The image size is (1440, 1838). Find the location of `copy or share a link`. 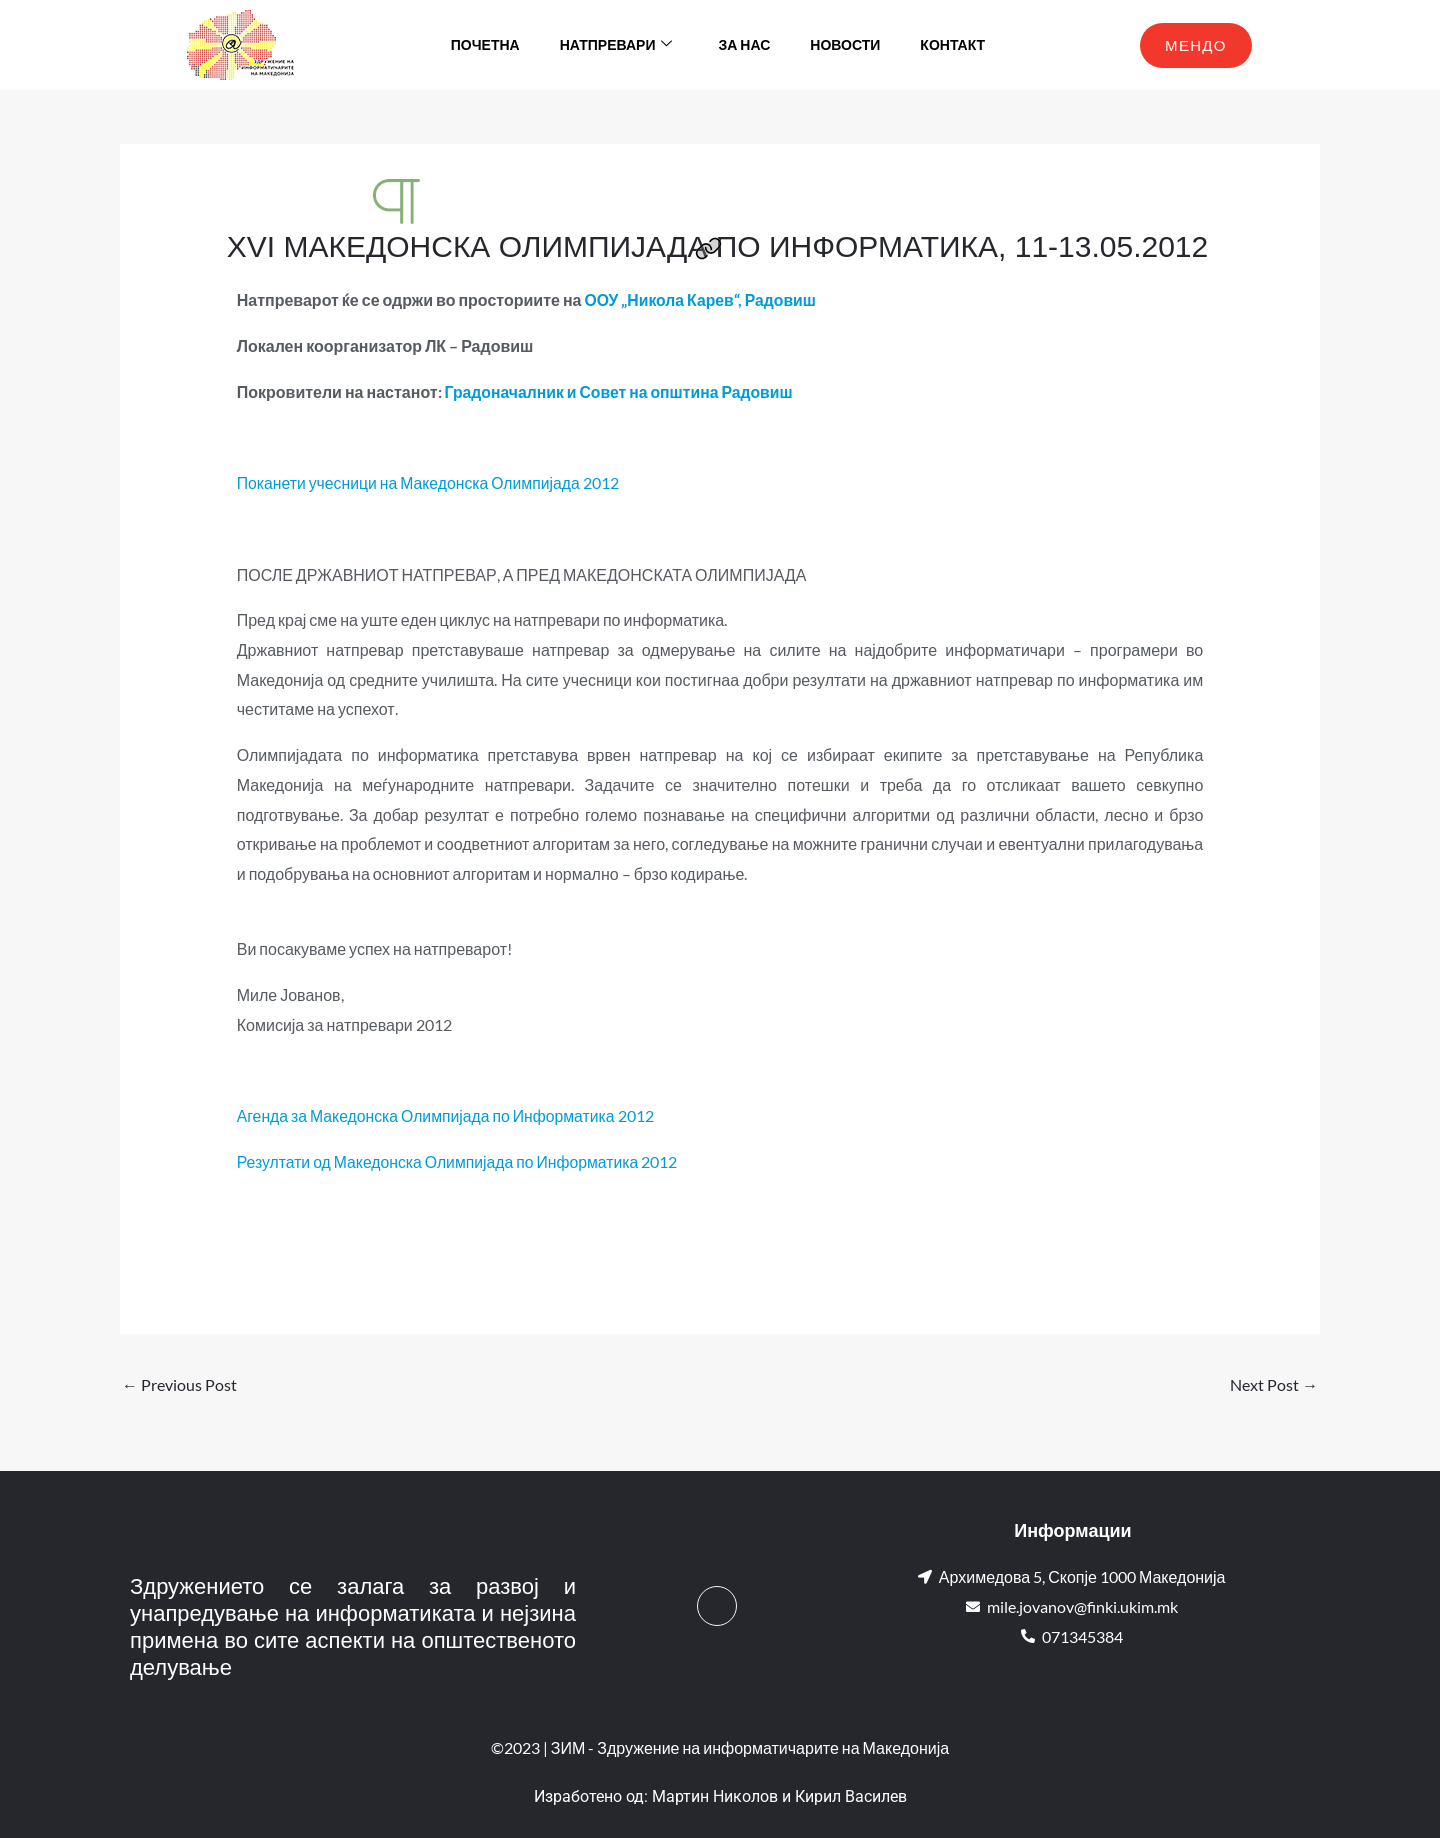

copy or share a link is located at coordinates (708, 248).